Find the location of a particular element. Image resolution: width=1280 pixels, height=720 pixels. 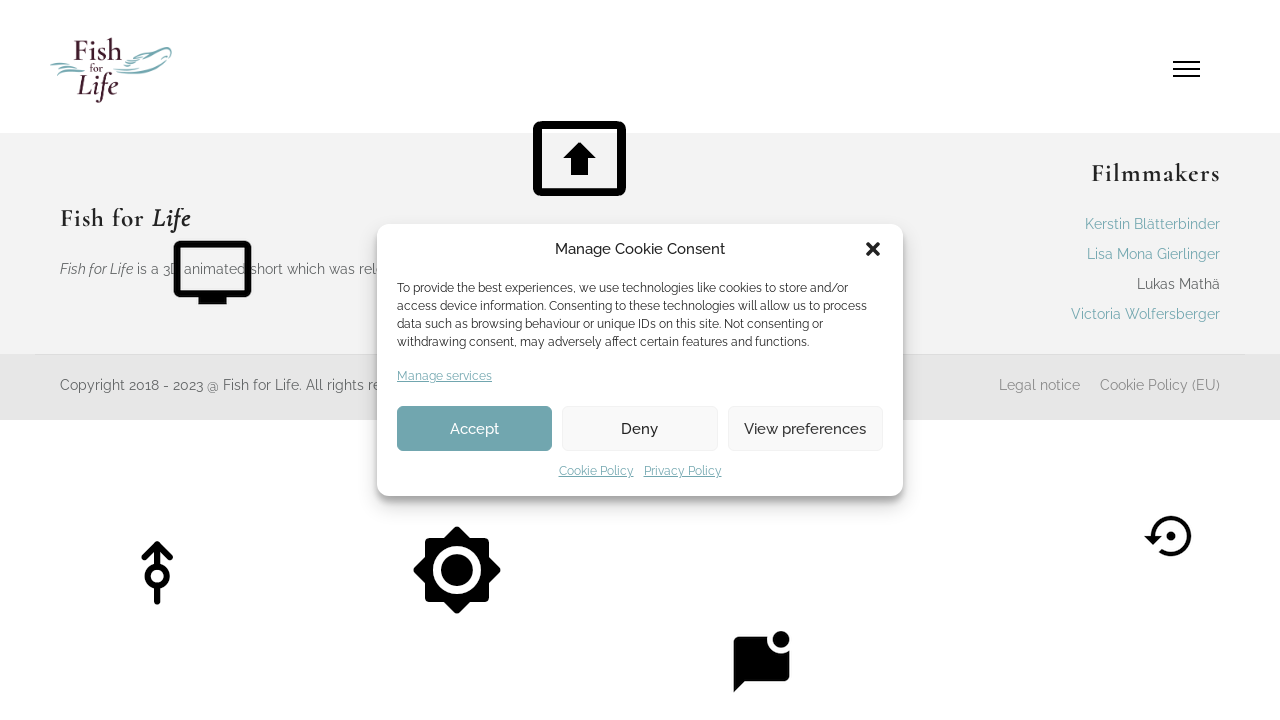

indicates unread messages in chat is located at coordinates (761, 664).